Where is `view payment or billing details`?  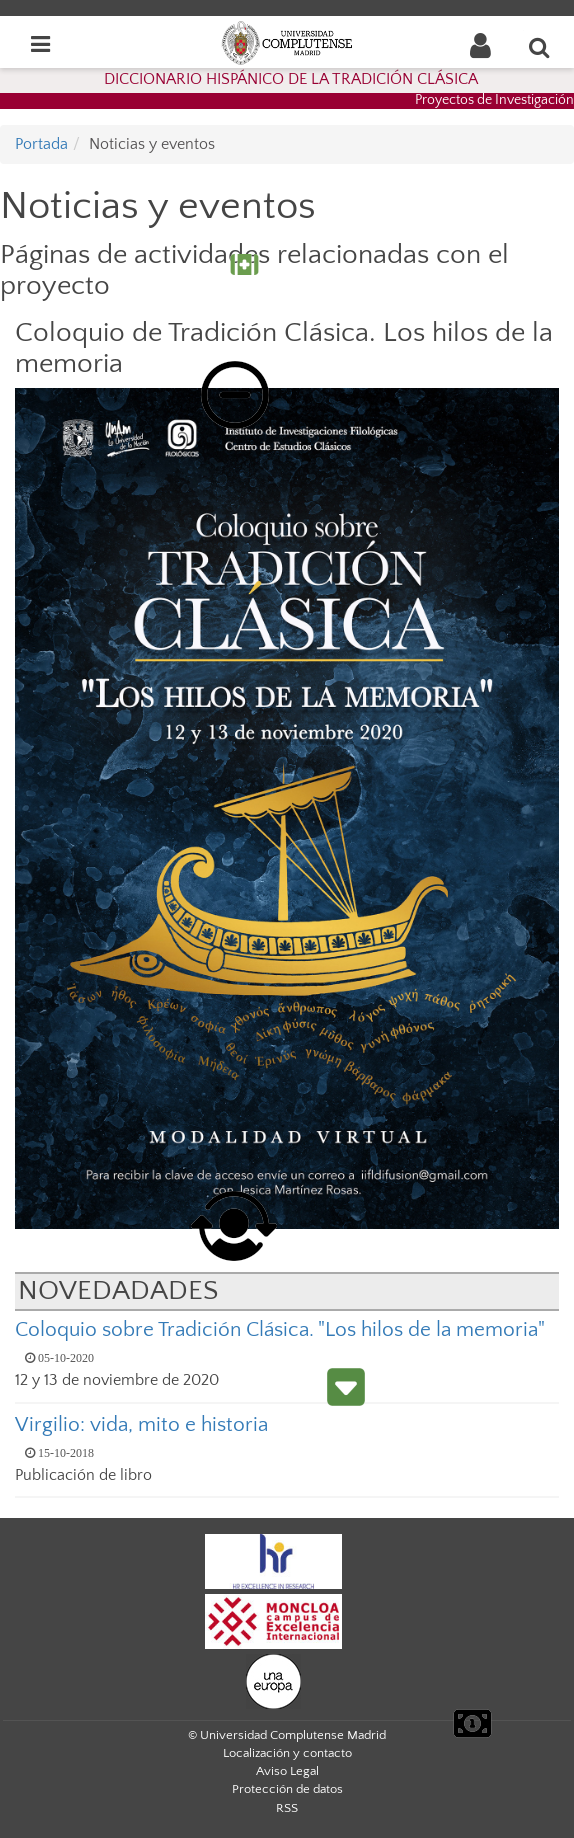 view payment or billing details is located at coordinates (472, 1723).